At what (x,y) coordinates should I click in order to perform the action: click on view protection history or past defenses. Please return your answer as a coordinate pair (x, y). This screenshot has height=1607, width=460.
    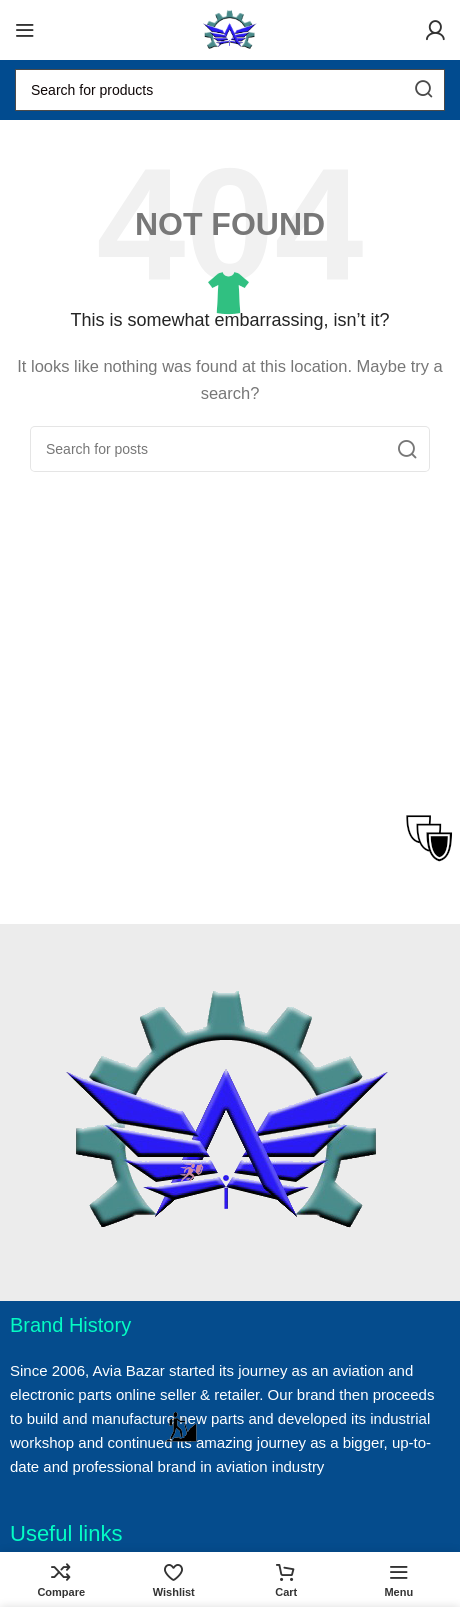
    Looking at the image, I should click on (429, 838).